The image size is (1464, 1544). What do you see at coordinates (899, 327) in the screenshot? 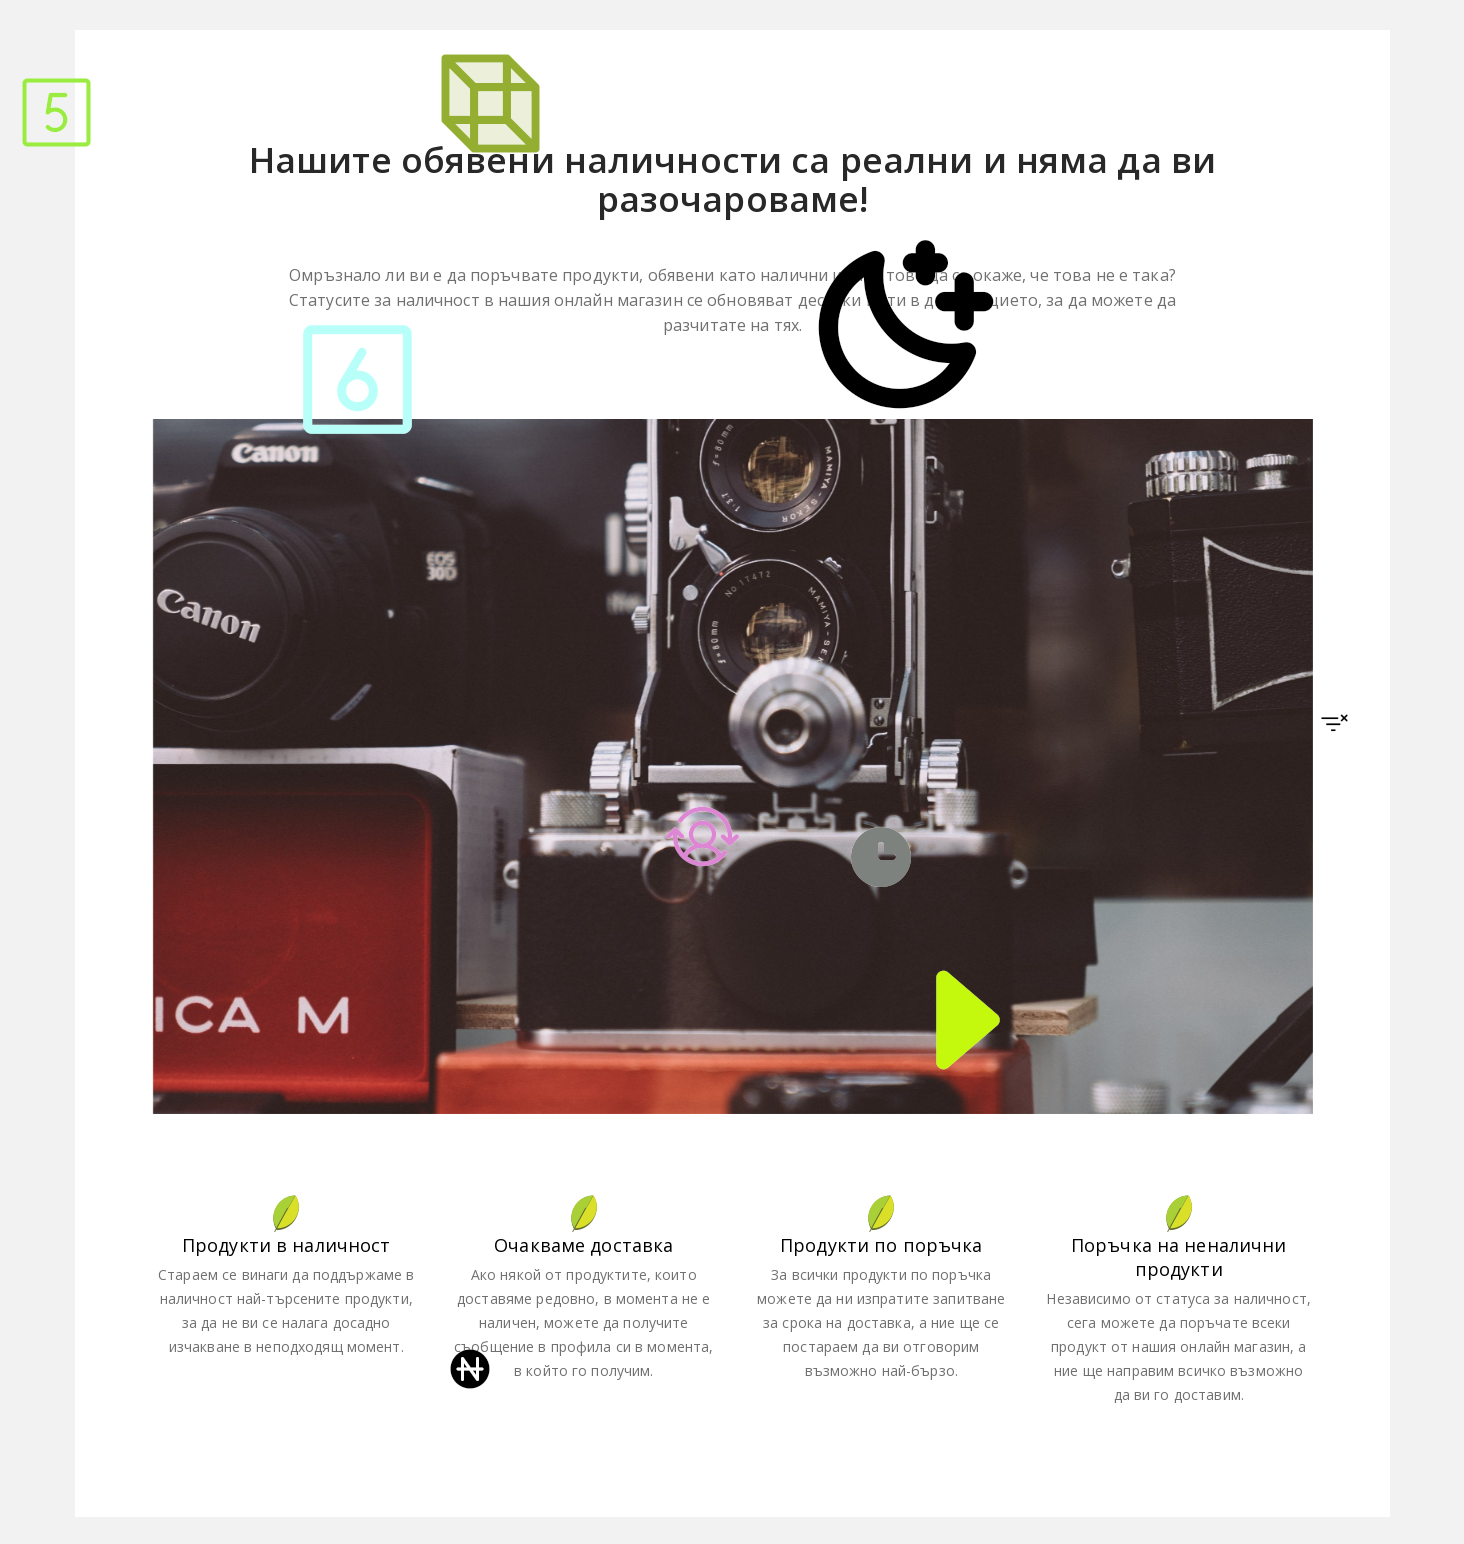
I see `enable dark mode or night theme` at bounding box center [899, 327].